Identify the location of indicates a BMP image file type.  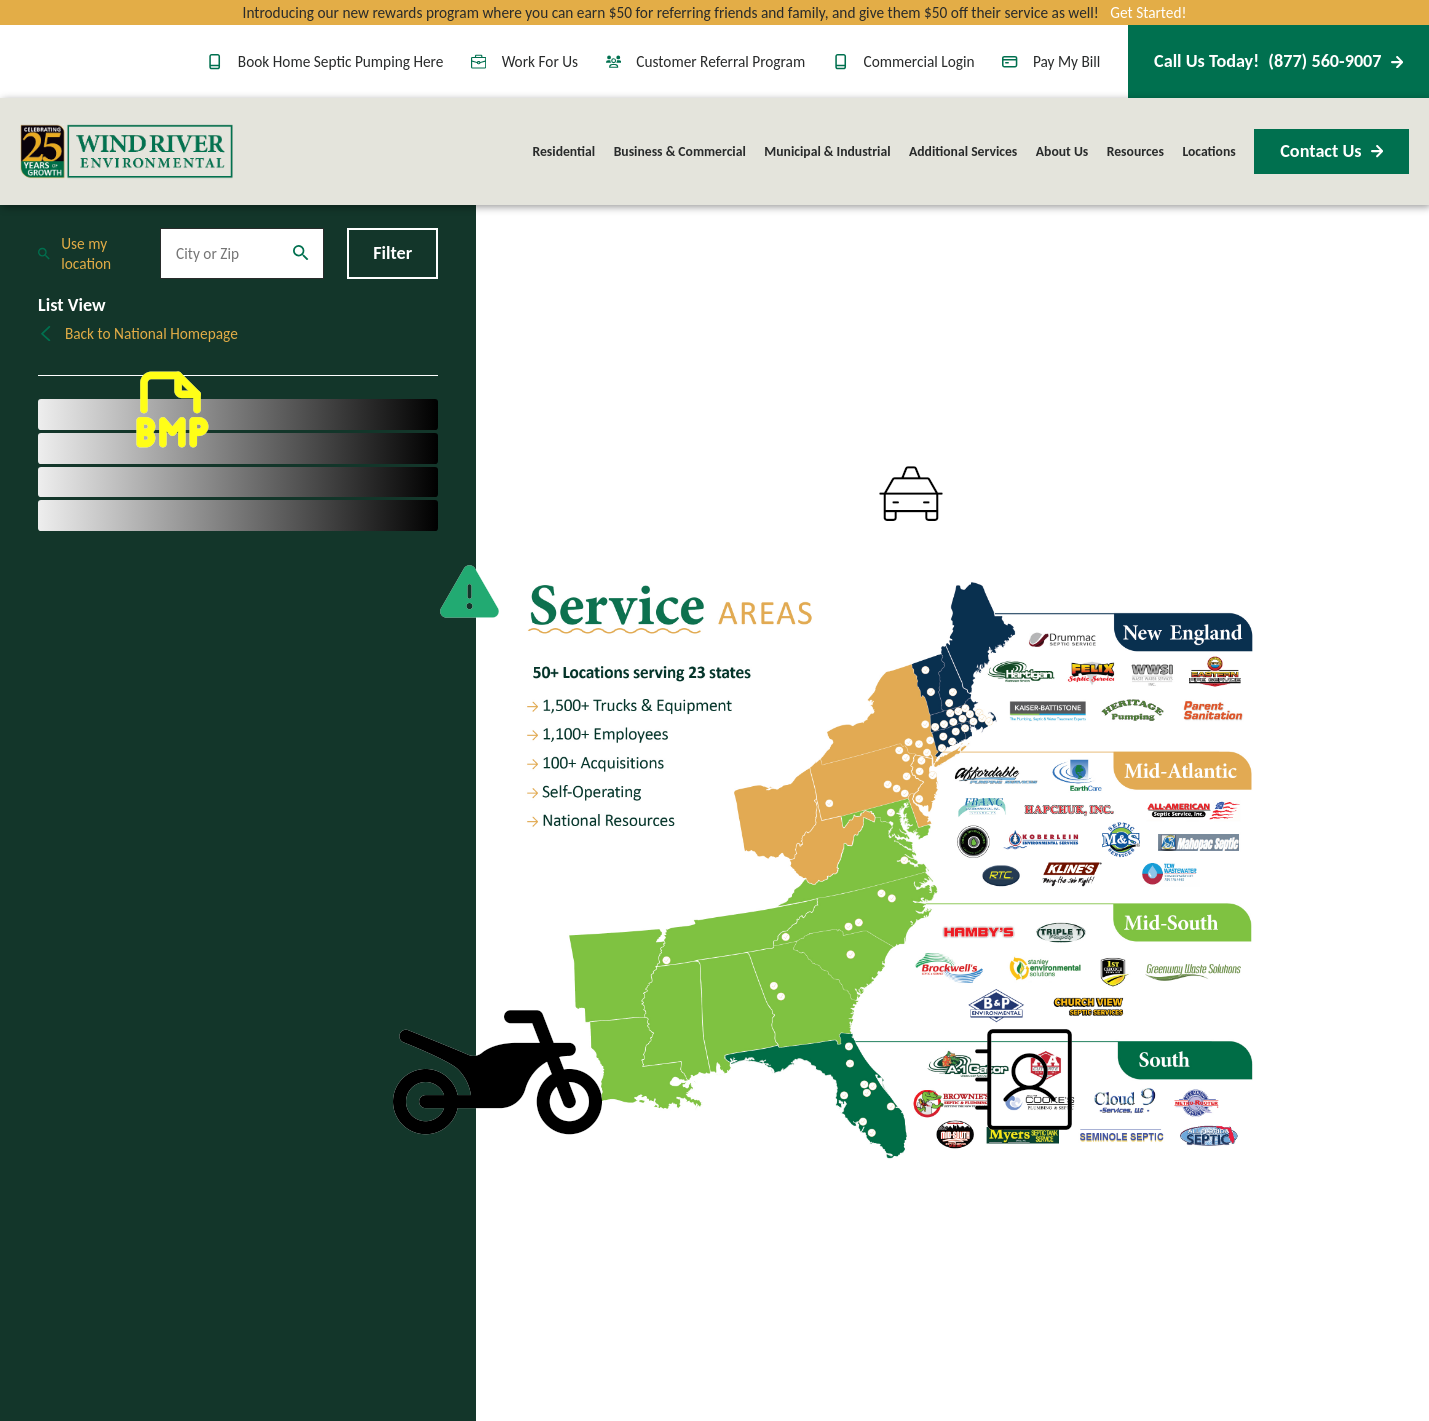
(170, 409).